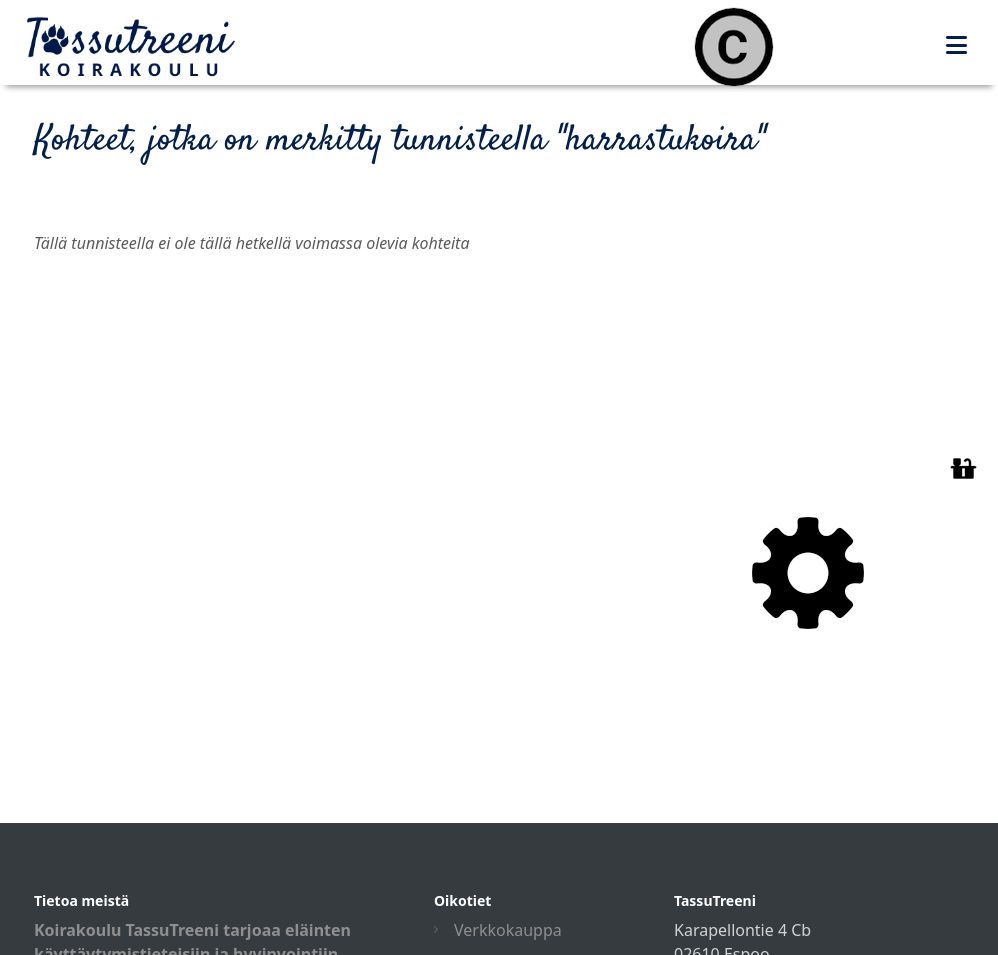 The width and height of the screenshot is (998, 955). I want to click on browse kitchen countertop options, so click(963, 468).